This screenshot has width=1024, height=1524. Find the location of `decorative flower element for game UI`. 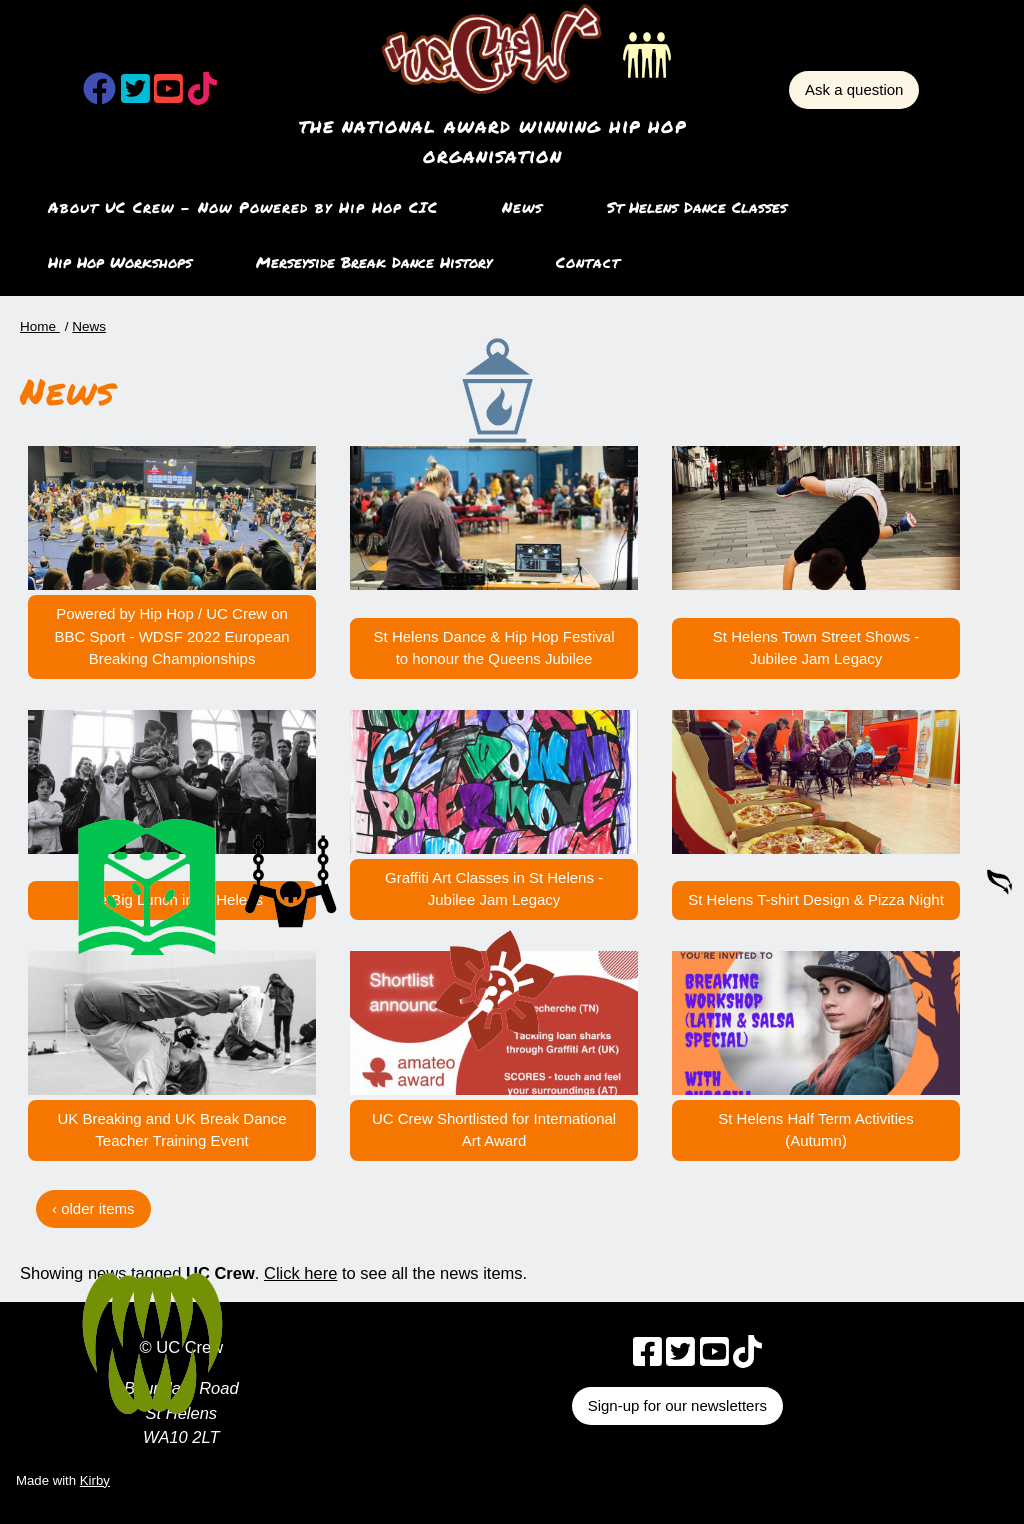

decorative flower element for game UI is located at coordinates (494, 990).